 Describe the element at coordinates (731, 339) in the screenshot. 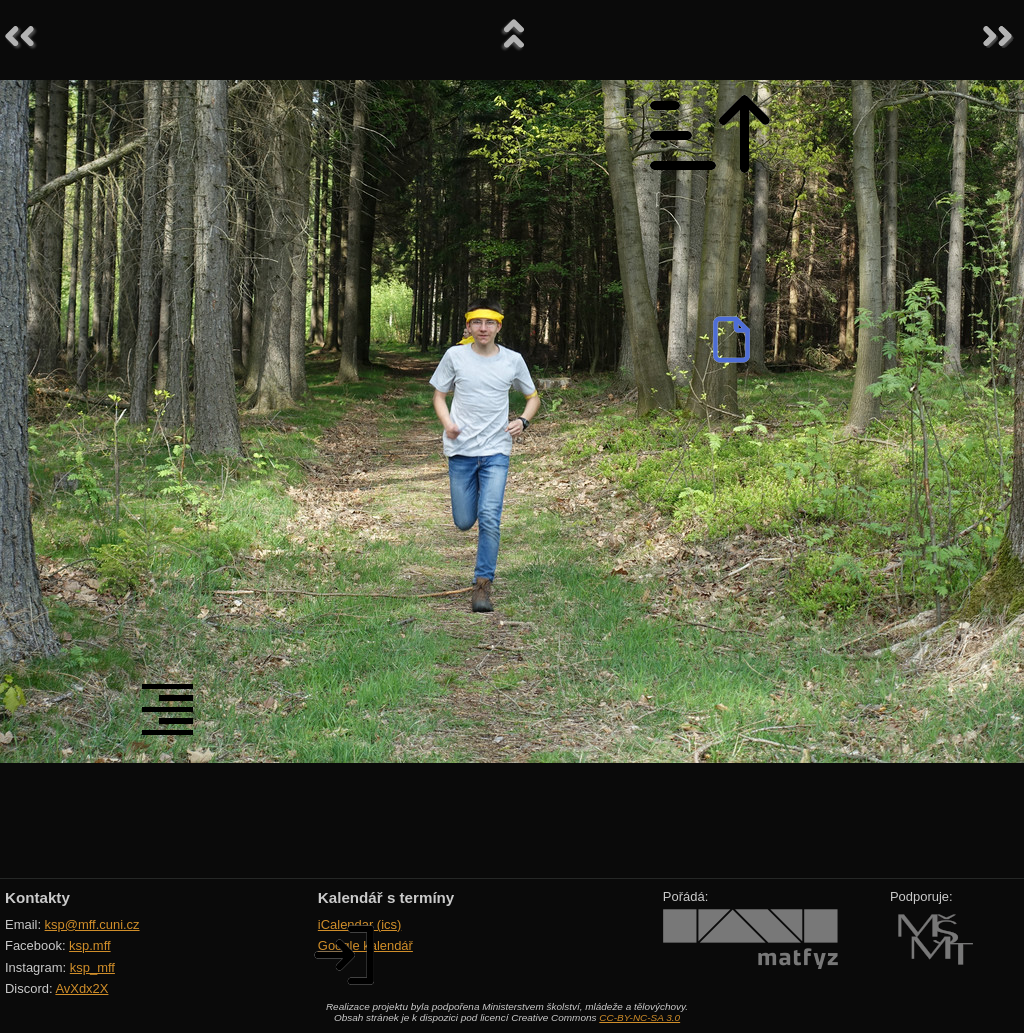

I see `view or open a file` at that location.